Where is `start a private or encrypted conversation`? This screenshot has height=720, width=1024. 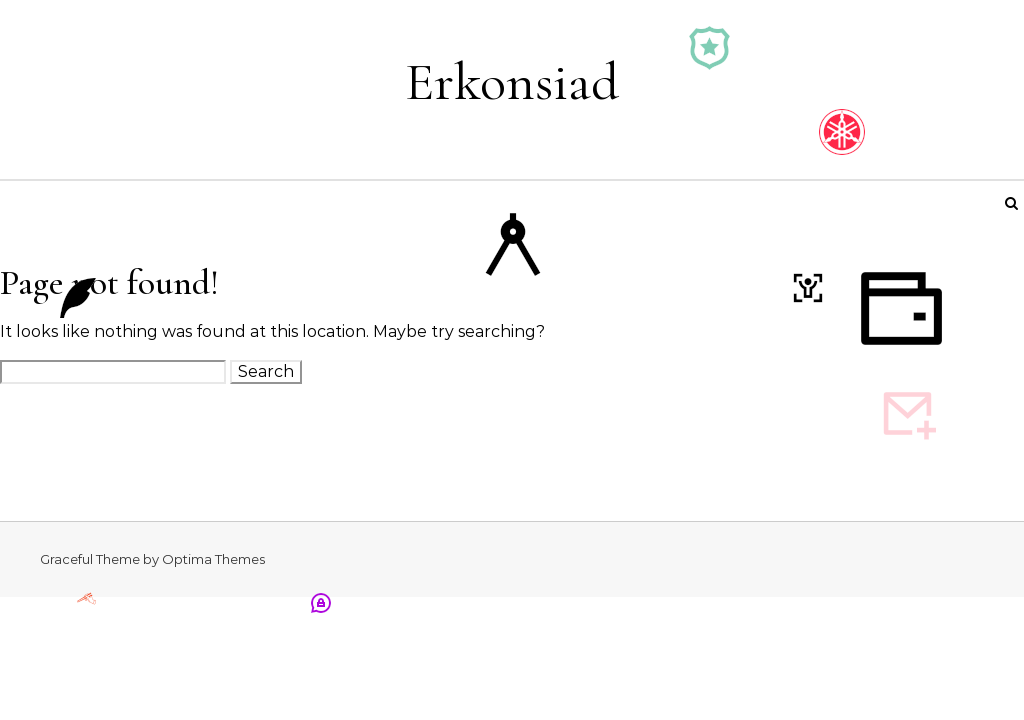 start a private or encrypted conversation is located at coordinates (321, 603).